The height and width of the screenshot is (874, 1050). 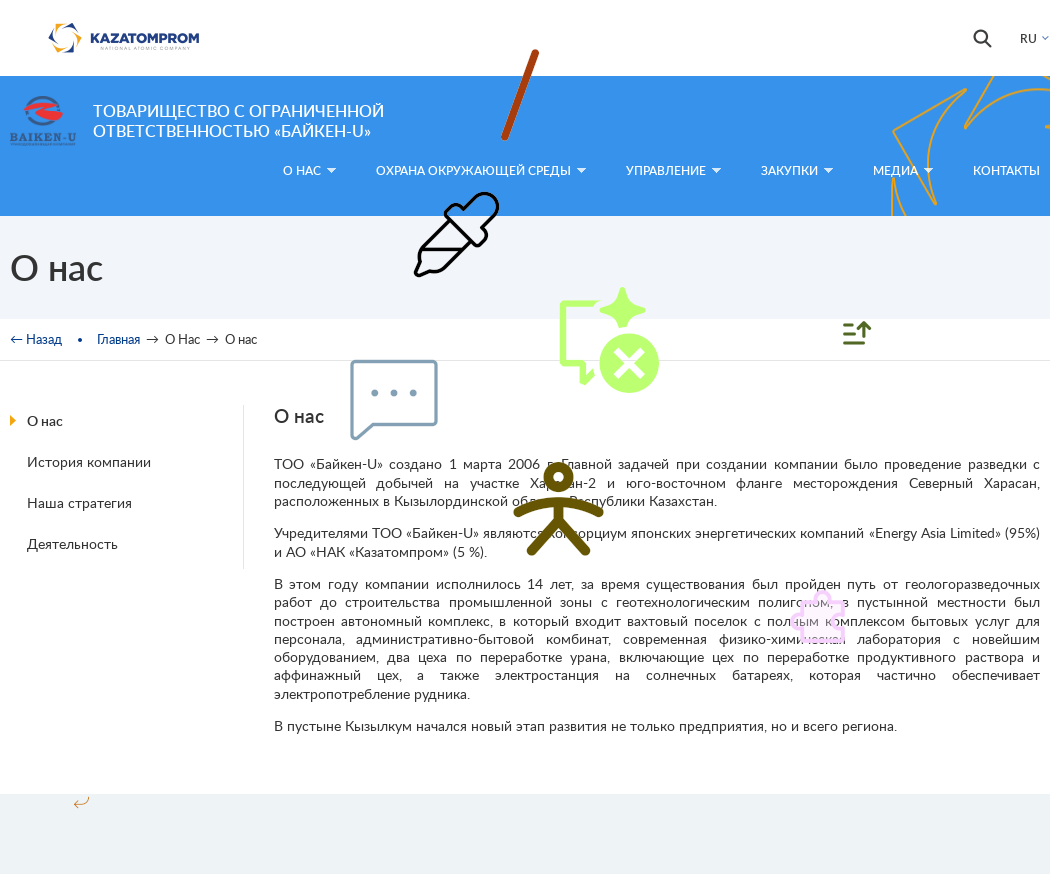 What do you see at coordinates (394, 393) in the screenshot?
I see `open chat or messaging` at bounding box center [394, 393].